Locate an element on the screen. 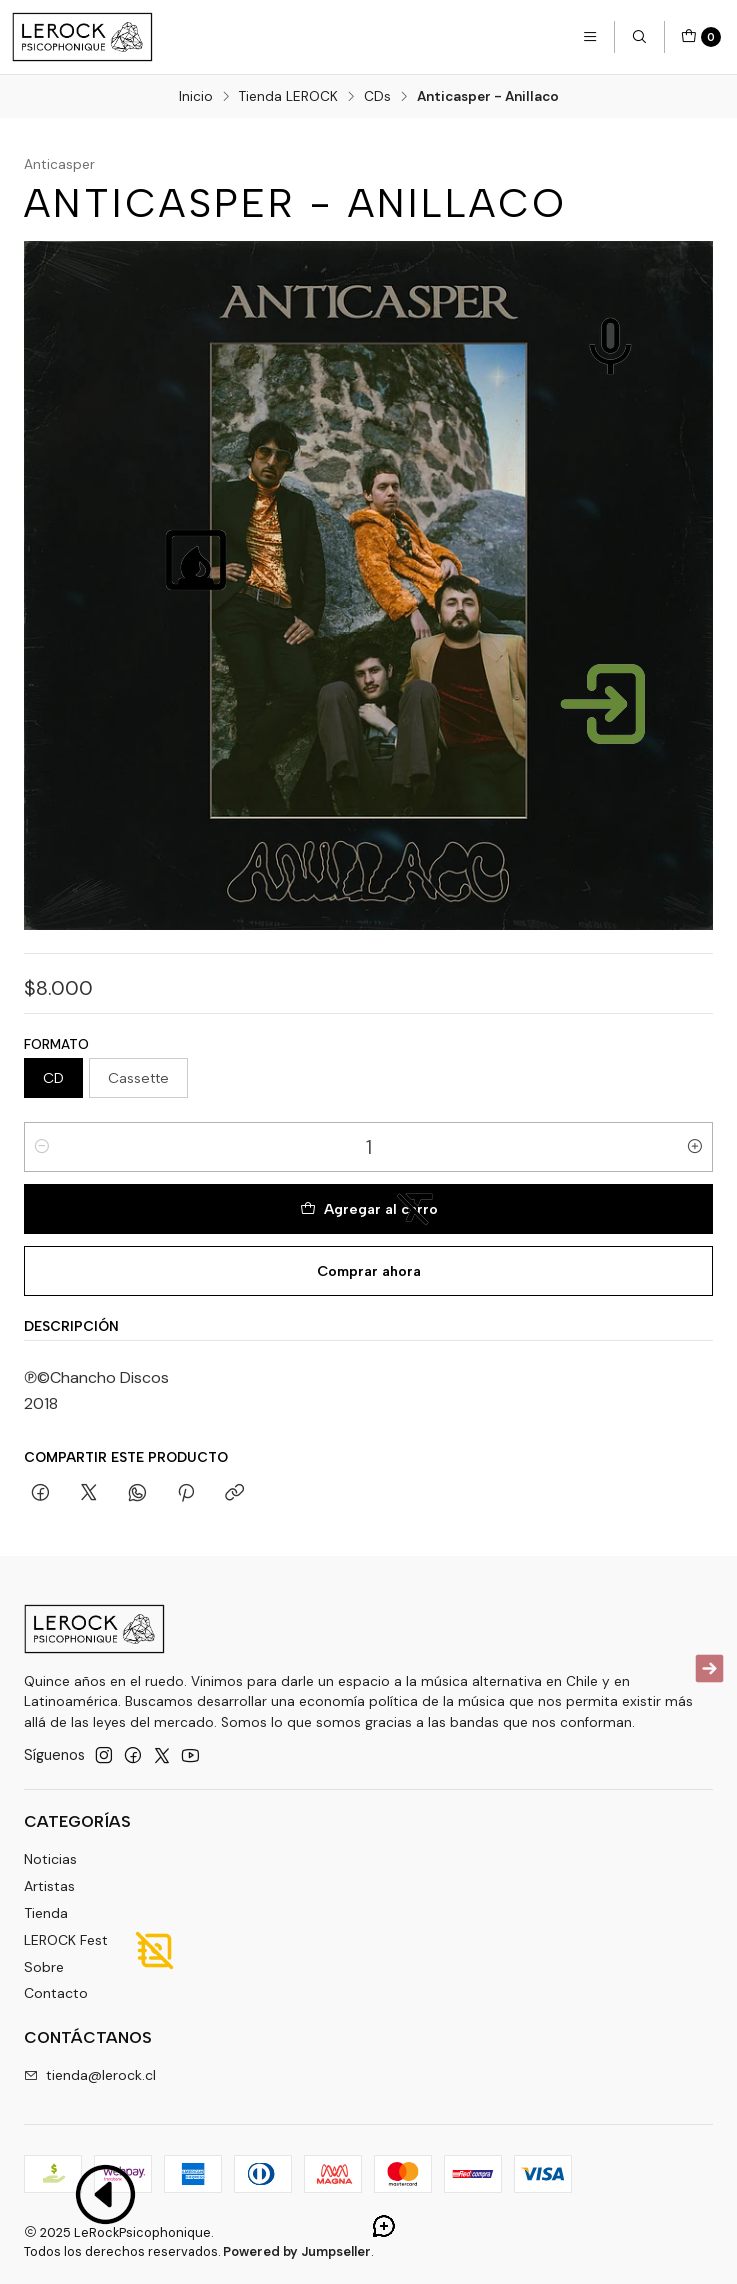 The width and height of the screenshot is (737, 2284). clear text formatting is located at coordinates (416, 1207).